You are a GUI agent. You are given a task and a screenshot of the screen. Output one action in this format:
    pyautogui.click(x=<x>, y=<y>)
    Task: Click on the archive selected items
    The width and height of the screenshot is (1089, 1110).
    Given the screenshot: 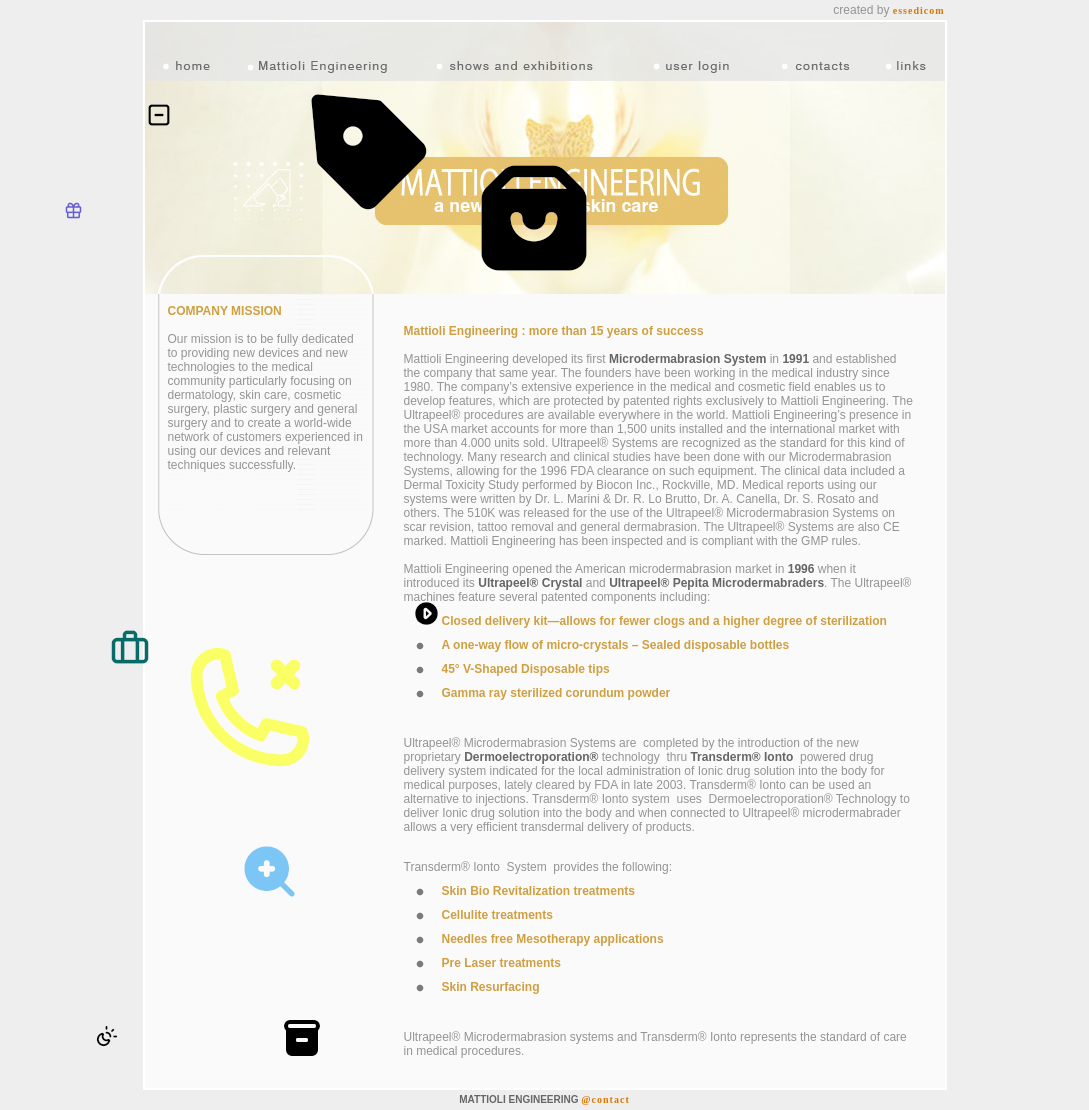 What is the action you would take?
    pyautogui.click(x=302, y=1038)
    